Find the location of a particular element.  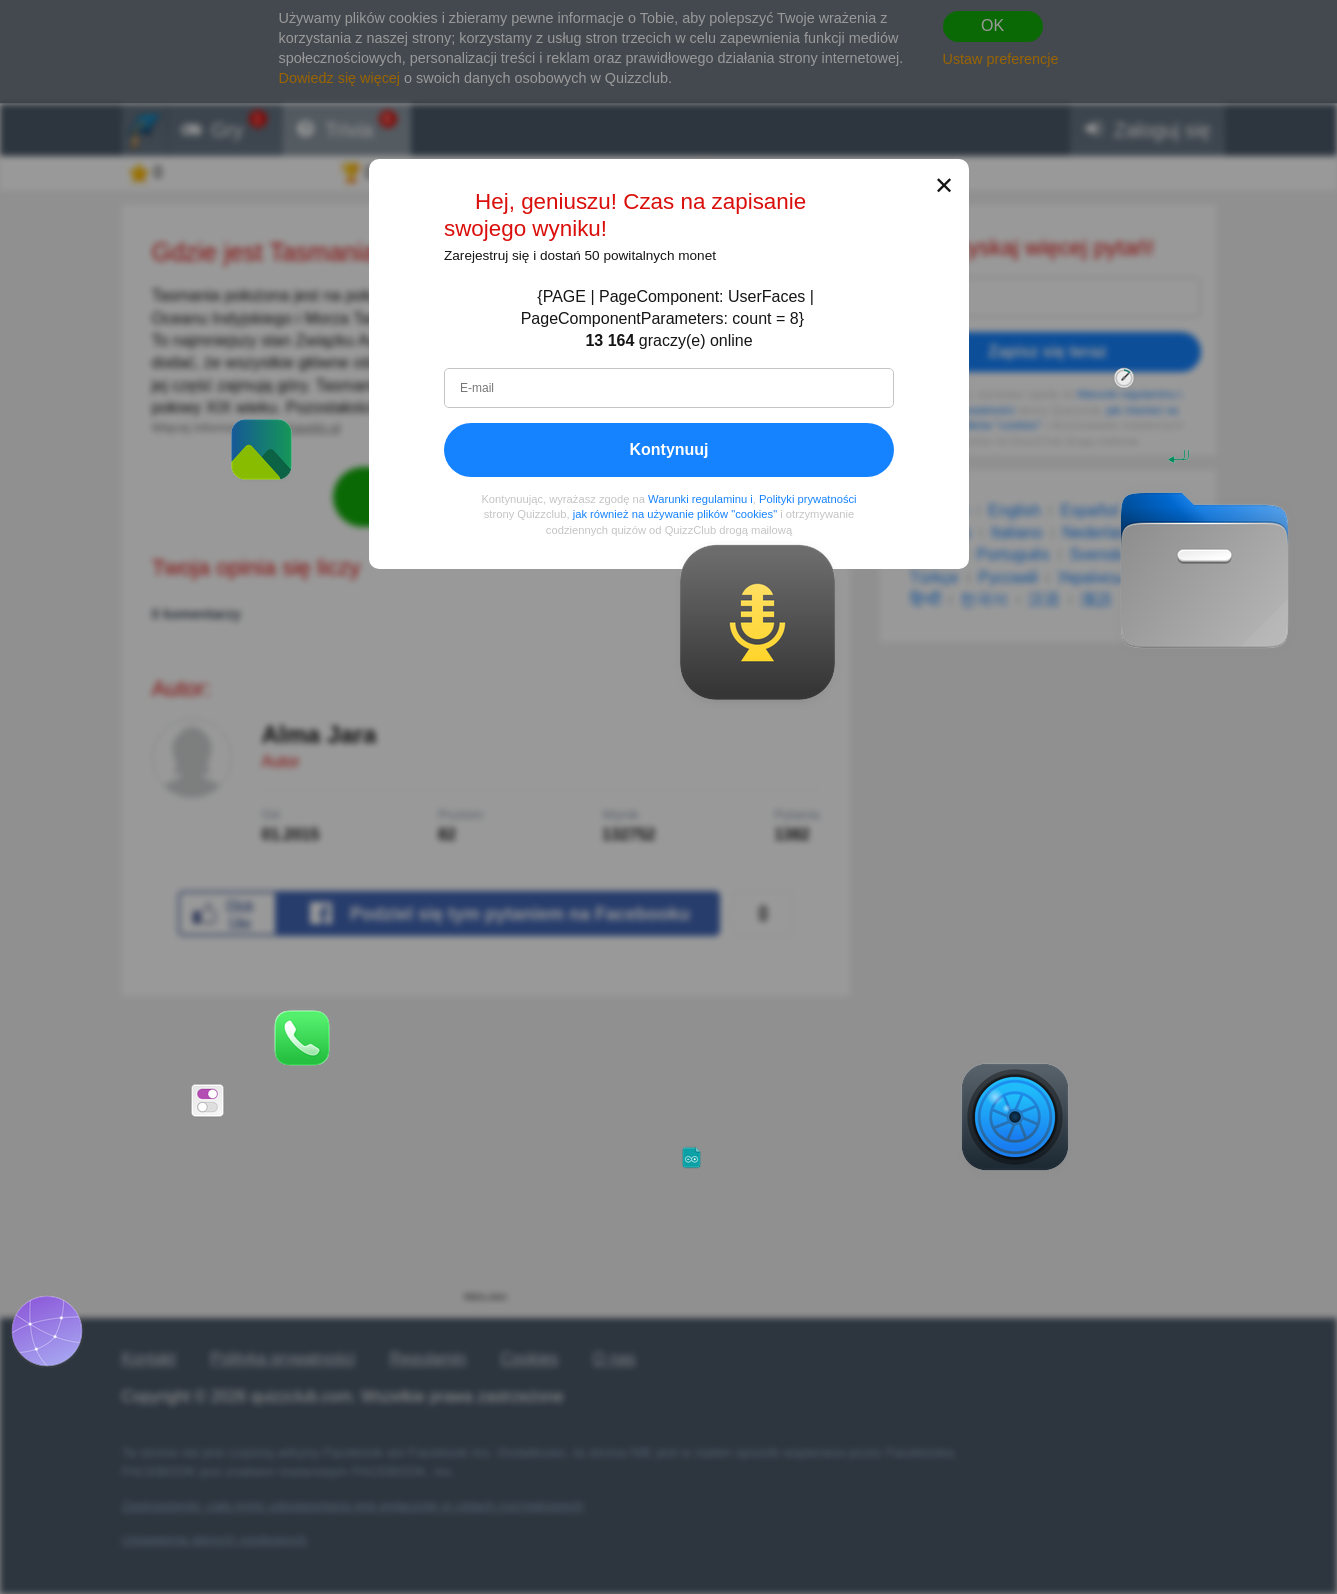

open amarok podcast app is located at coordinates (757, 622).